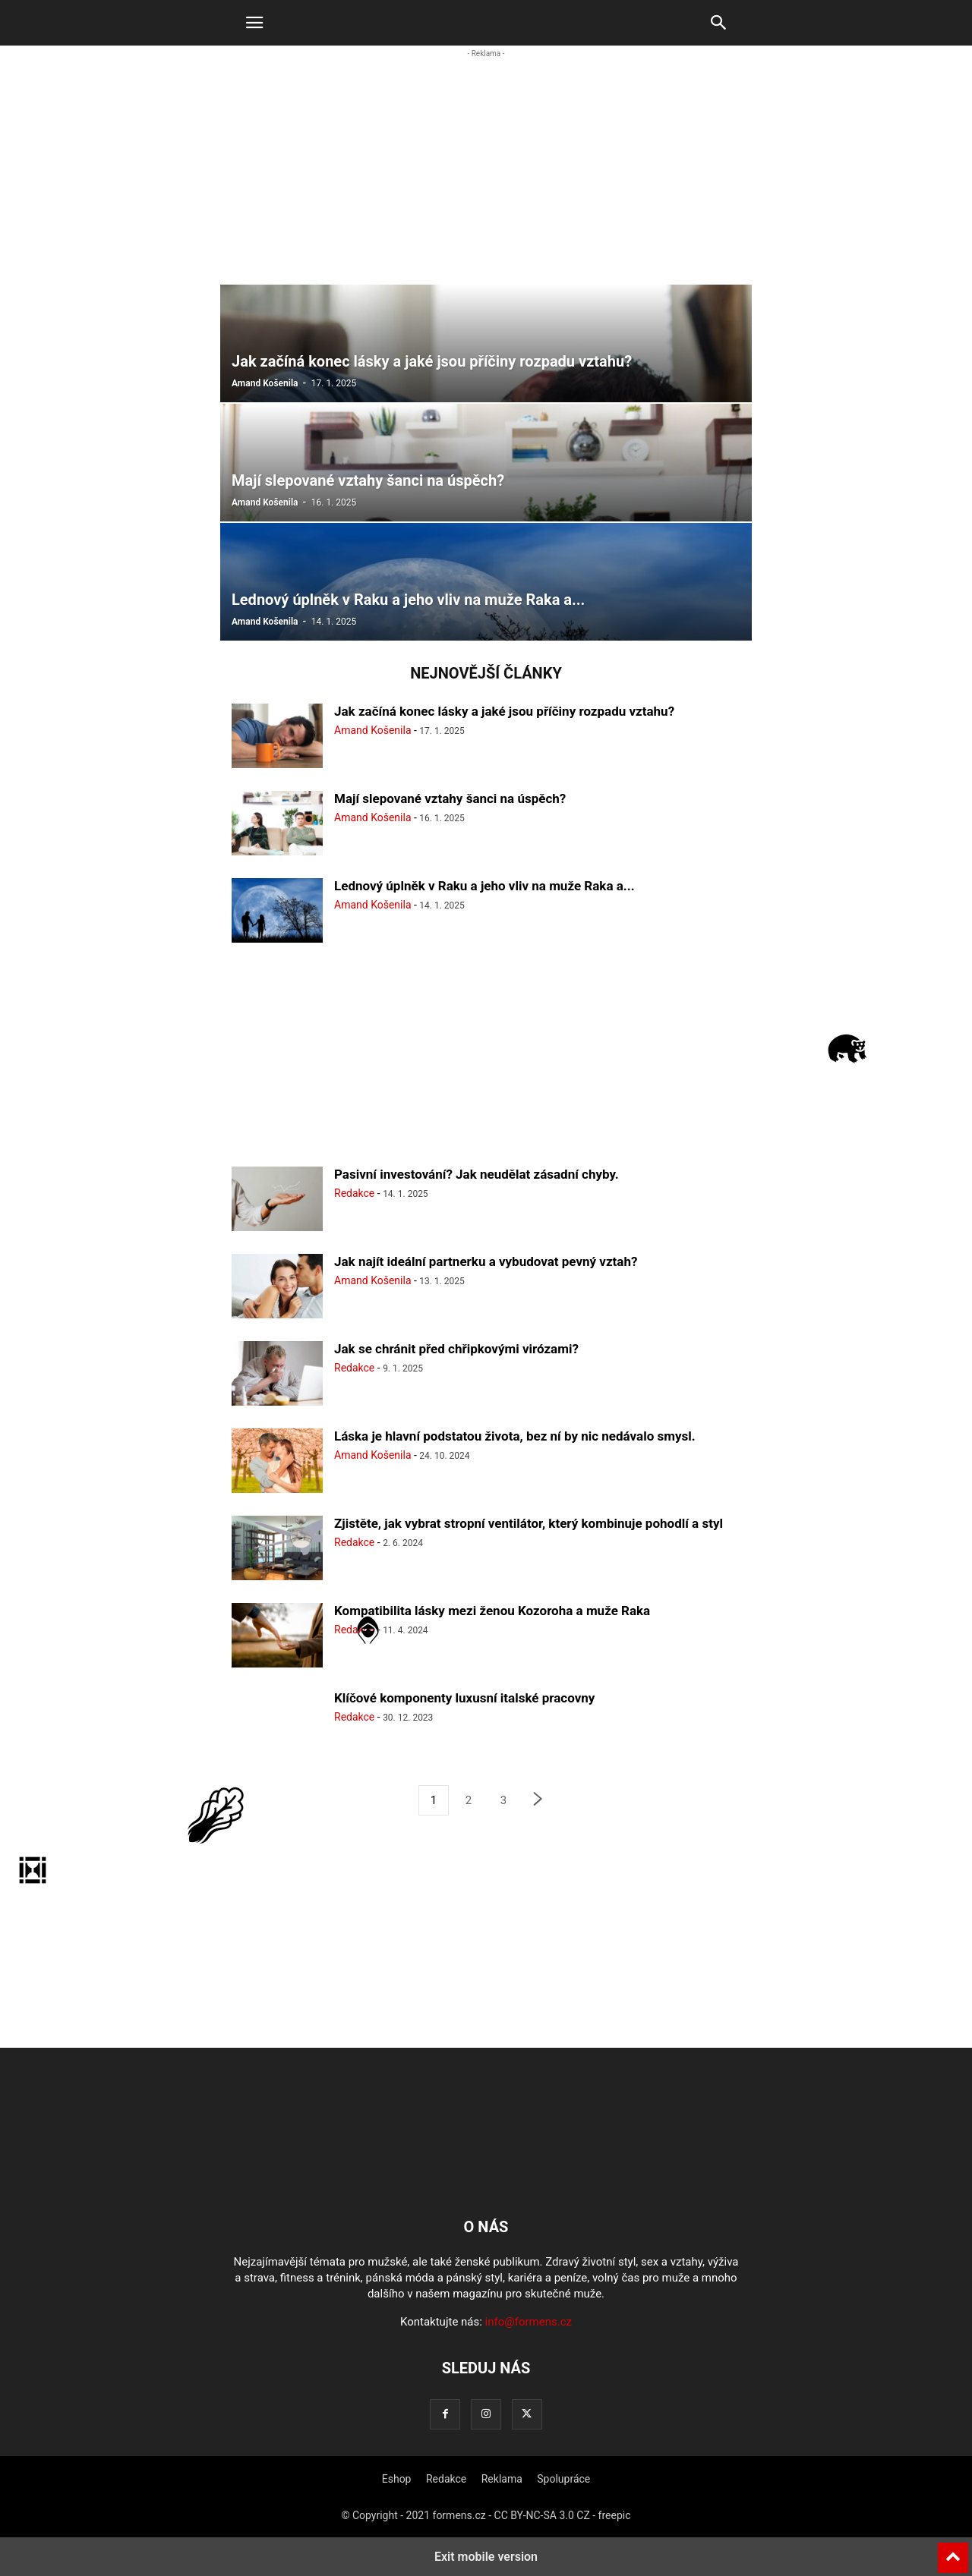  Describe the element at coordinates (847, 1049) in the screenshot. I see `polar bear icon for wildlife or arctic-themed game` at that location.